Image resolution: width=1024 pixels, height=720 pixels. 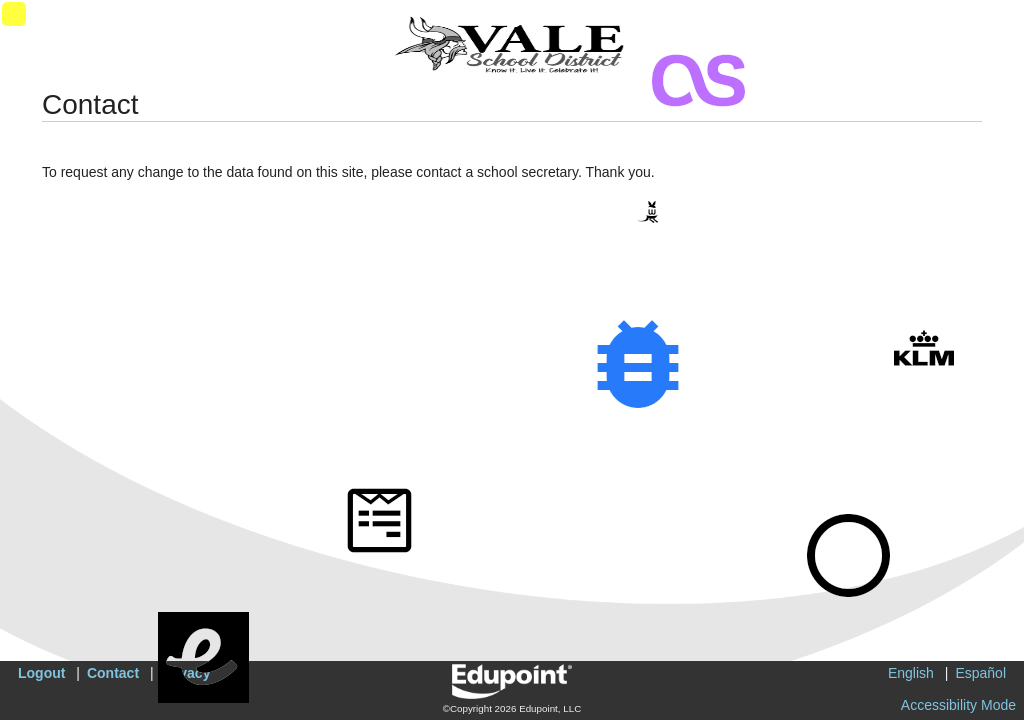 I want to click on ember.js framework logo, so click(x=203, y=657).